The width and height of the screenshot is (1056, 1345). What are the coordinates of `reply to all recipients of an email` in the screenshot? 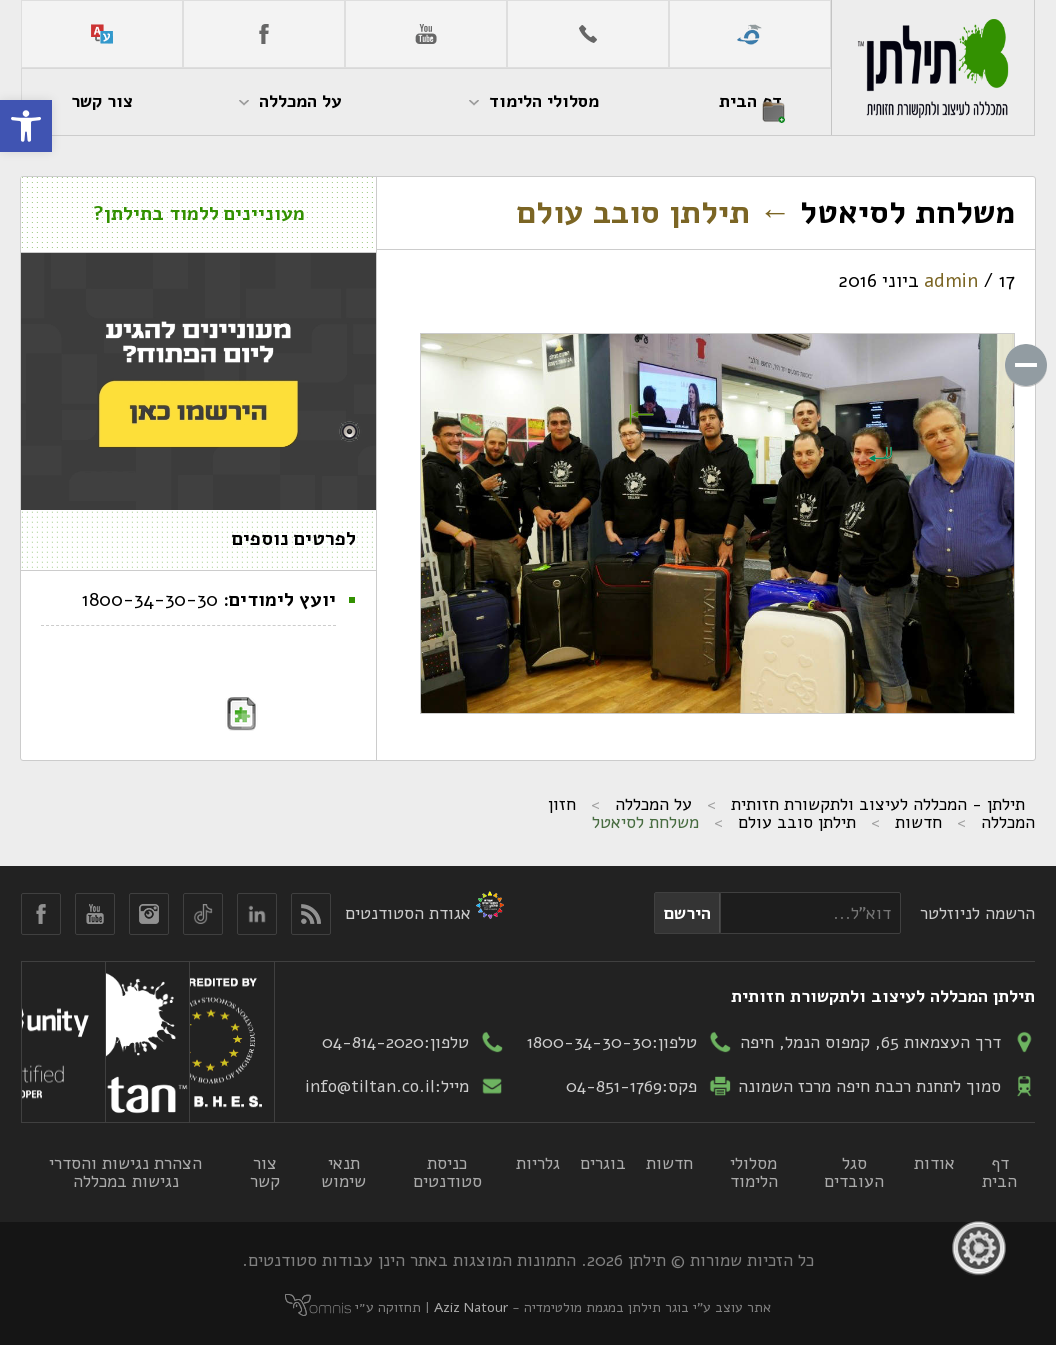 It's located at (880, 453).